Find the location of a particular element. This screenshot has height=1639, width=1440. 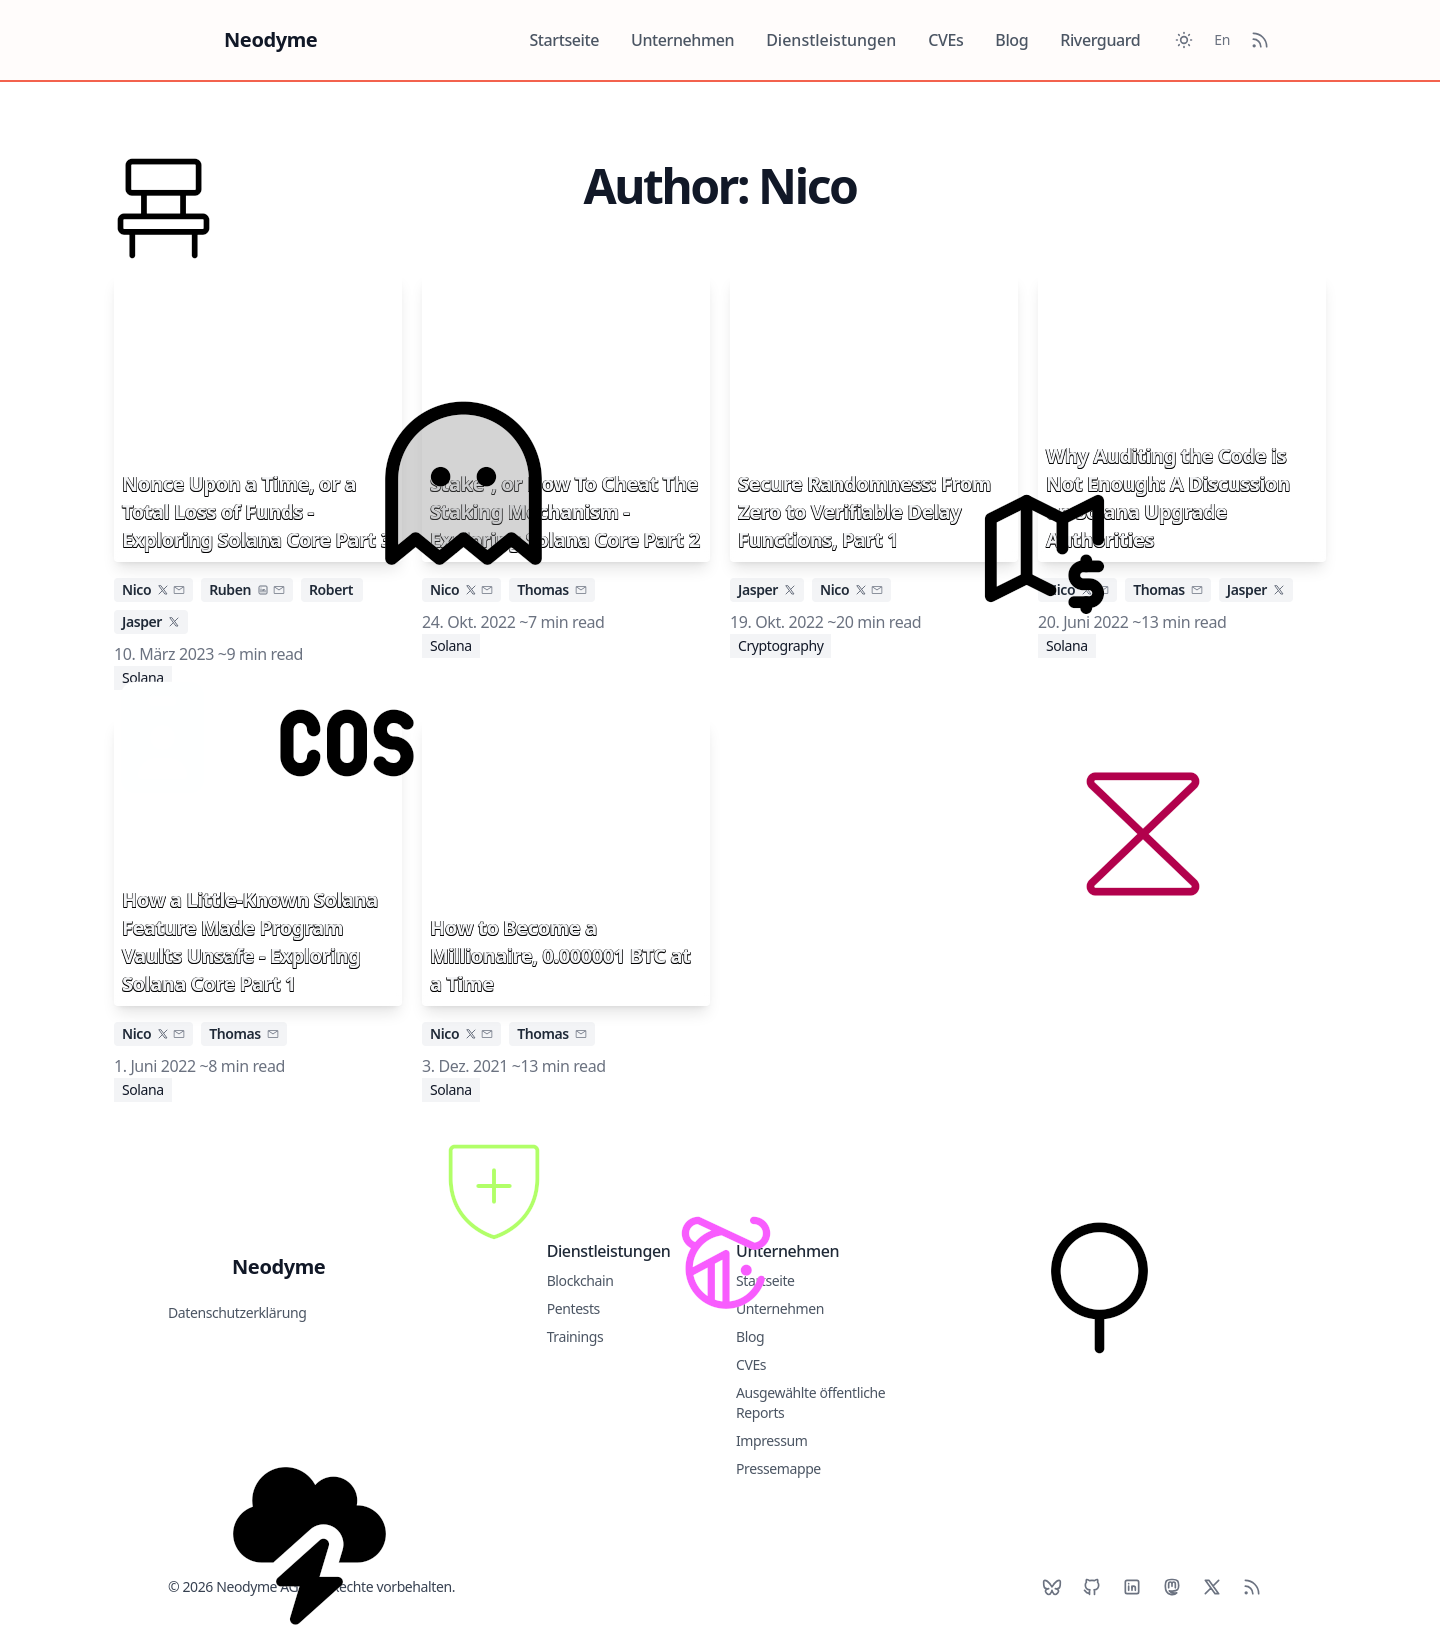

select seating or furniture options is located at coordinates (163, 208).